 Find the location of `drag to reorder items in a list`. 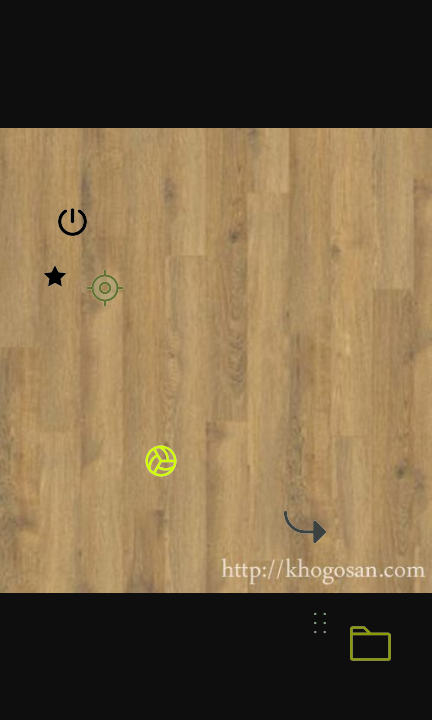

drag to reorder items in a list is located at coordinates (320, 623).